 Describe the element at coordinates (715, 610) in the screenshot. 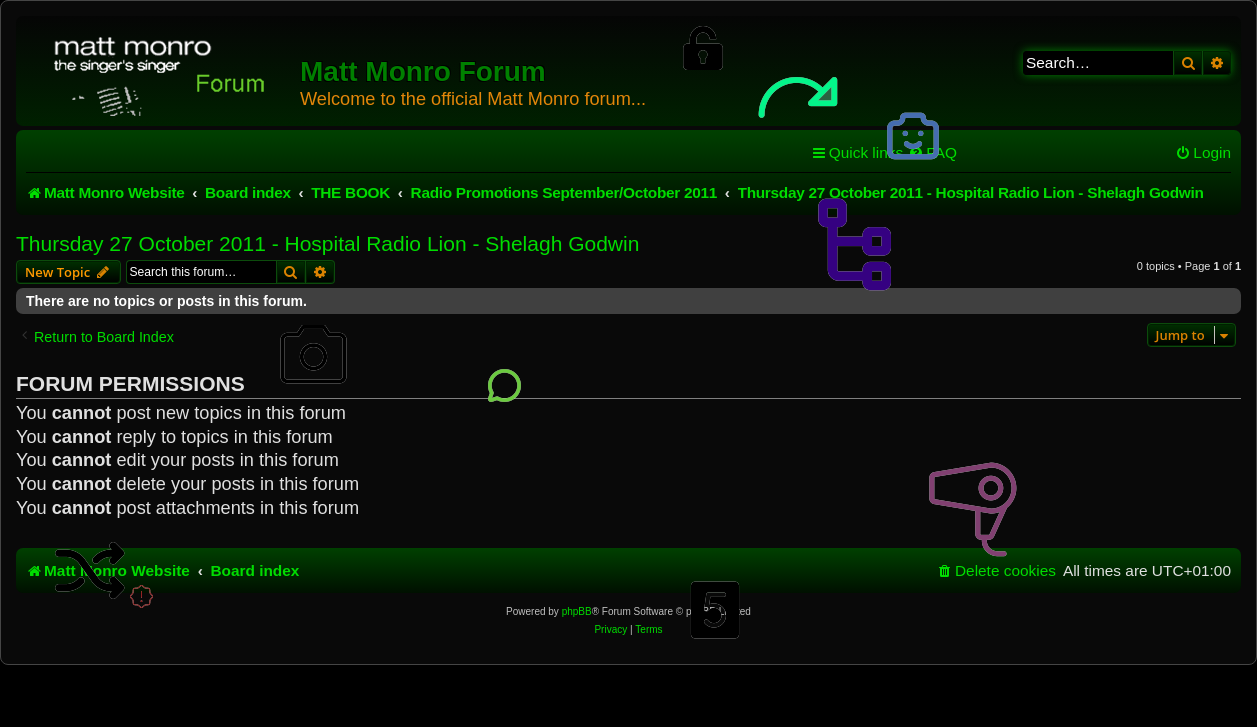

I see `indicates the number five in a sequence or list` at that location.